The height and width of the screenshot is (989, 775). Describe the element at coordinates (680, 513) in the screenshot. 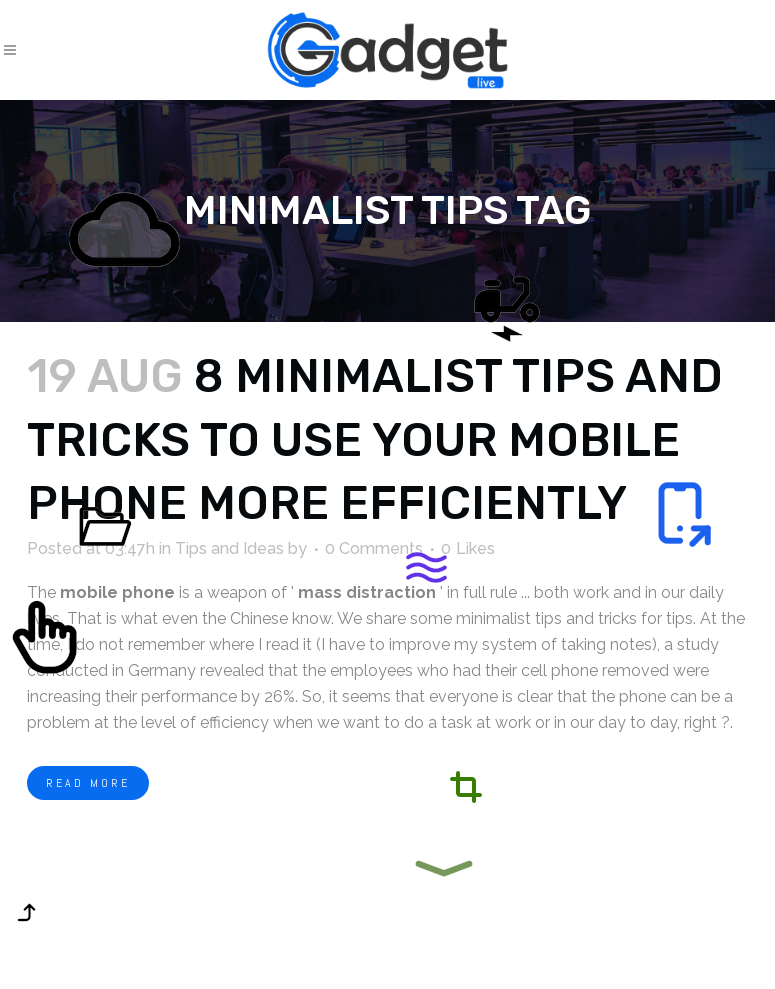

I see `share content from your mobile device` at that location.